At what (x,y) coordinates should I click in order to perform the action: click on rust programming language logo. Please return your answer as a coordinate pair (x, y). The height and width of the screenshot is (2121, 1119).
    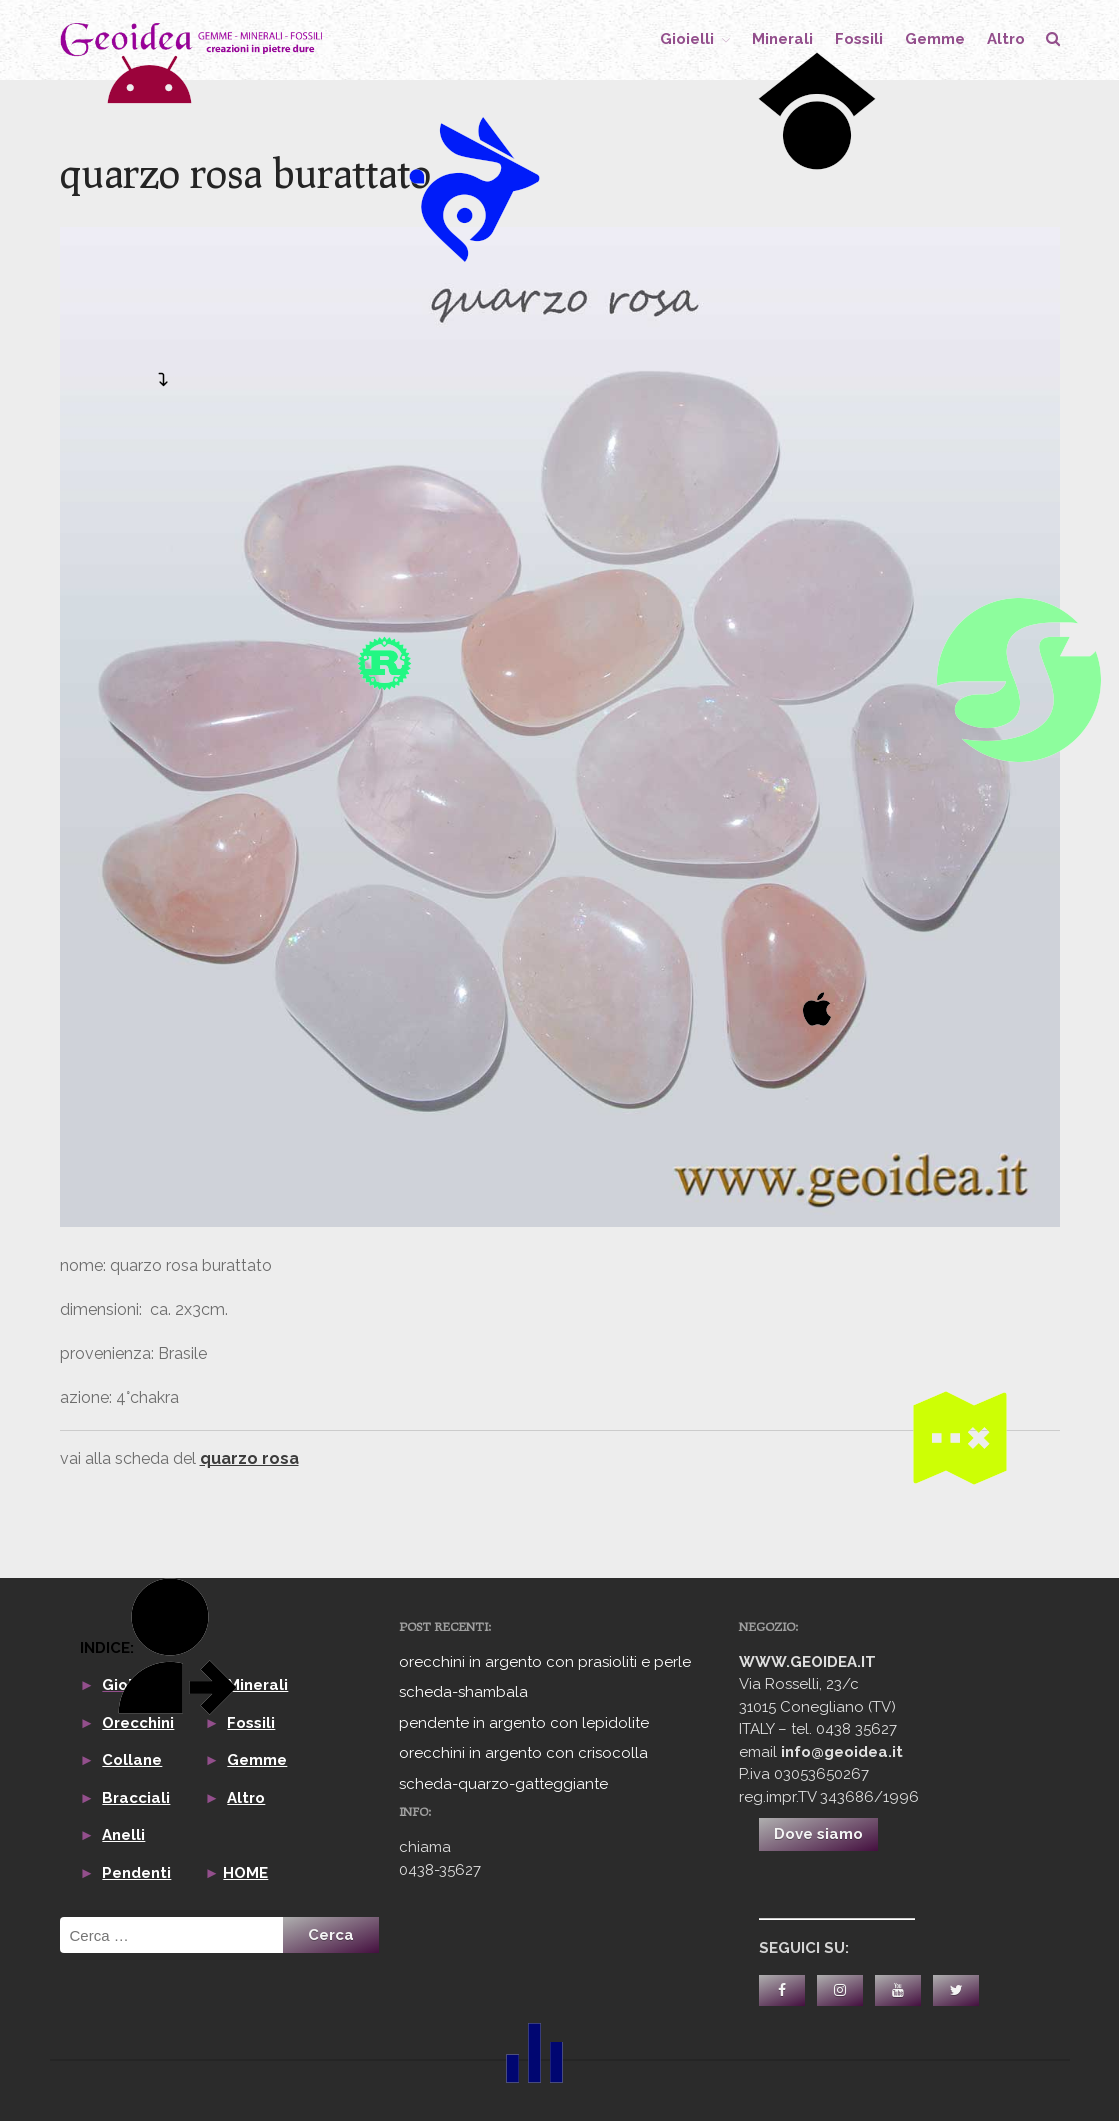
    Looking at the image, I should click on (384, 663).